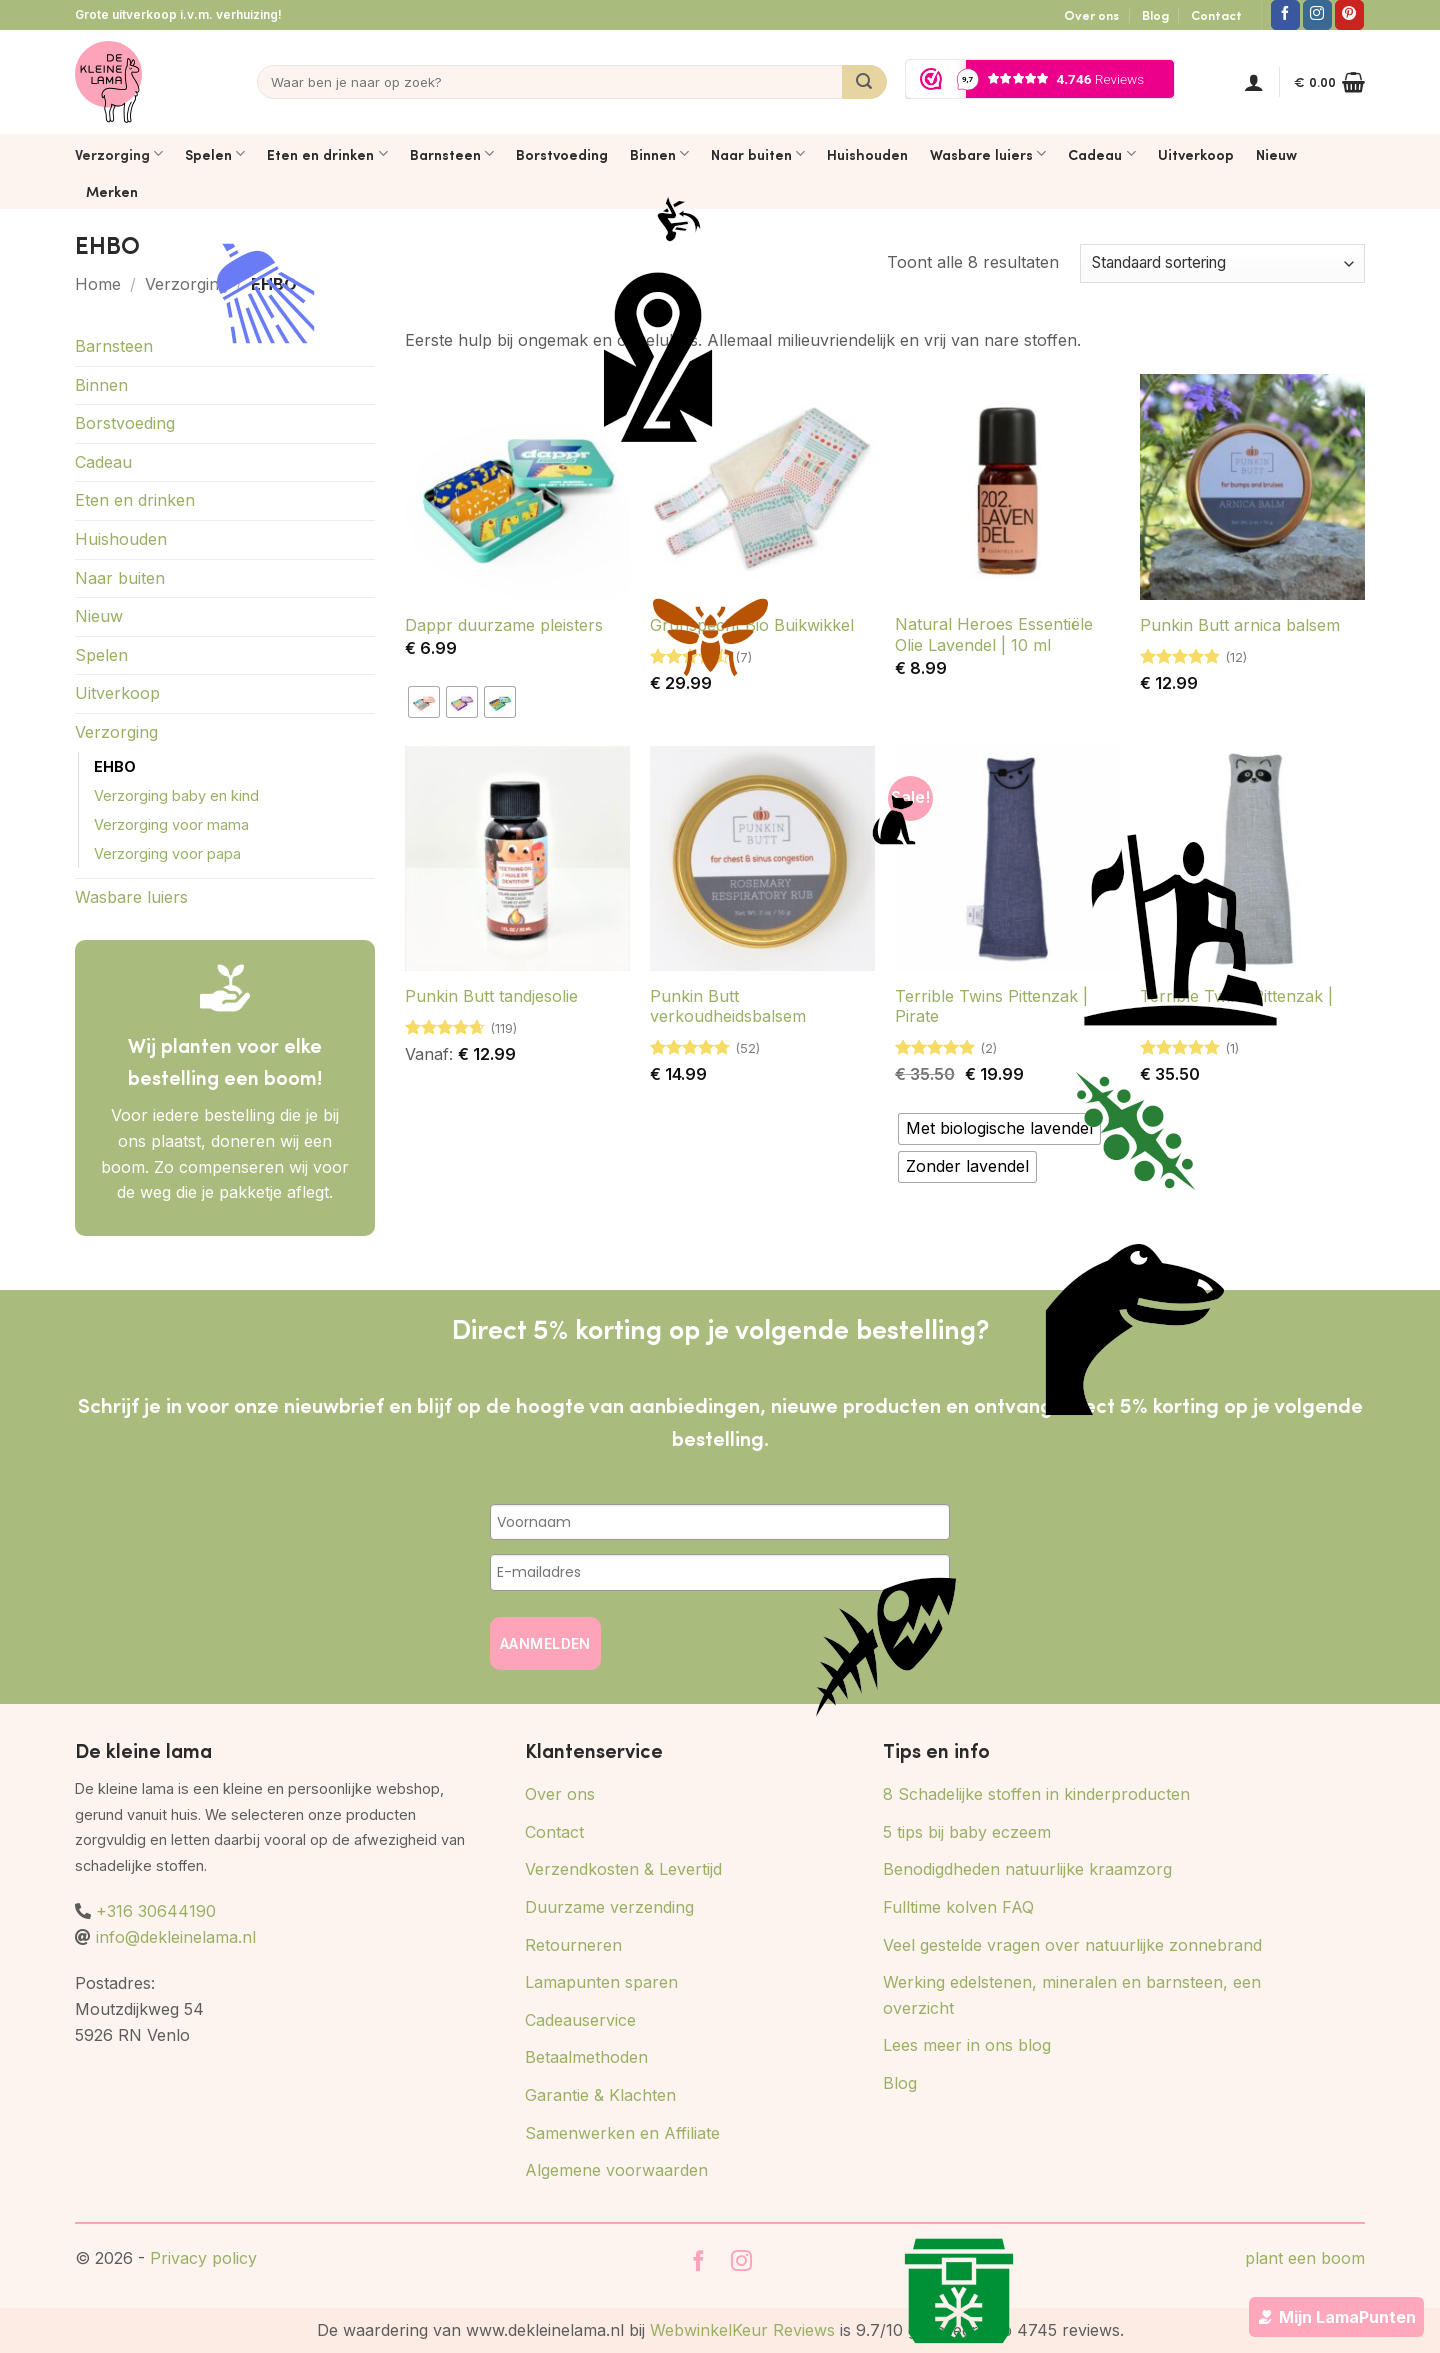 The image size is (1440, 2353). What do you see at coordinates (264, 293) in the screenshot?
I see `indicates bathroom or shower facilities available` at bounding box center [264, 293].